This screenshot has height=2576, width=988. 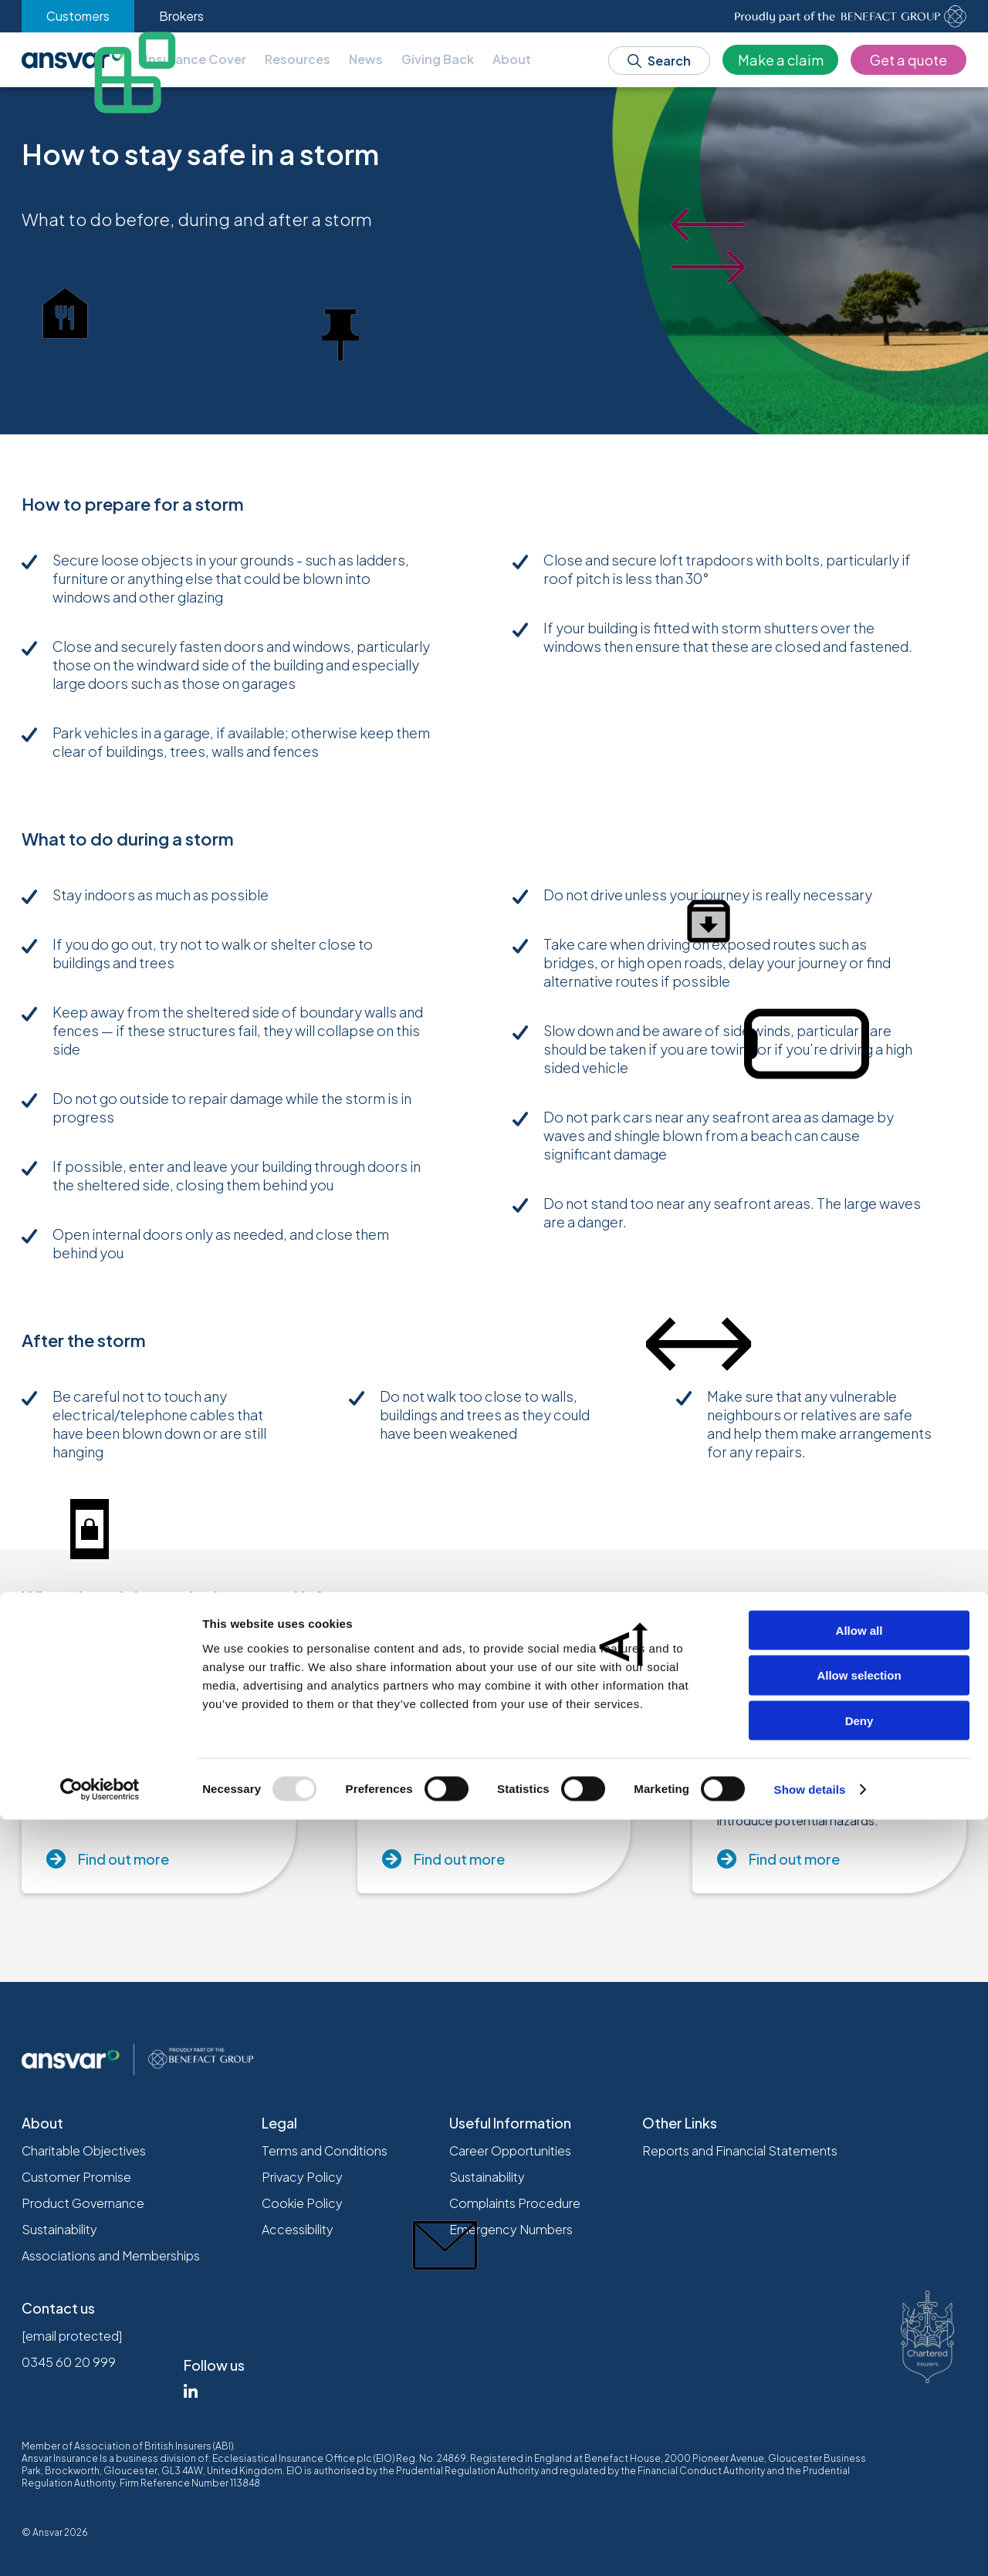 What do you see at coordinates (445, 2245) in the screenshot?
I see `access your inbox or messages` at bounding box center [445, 2245].